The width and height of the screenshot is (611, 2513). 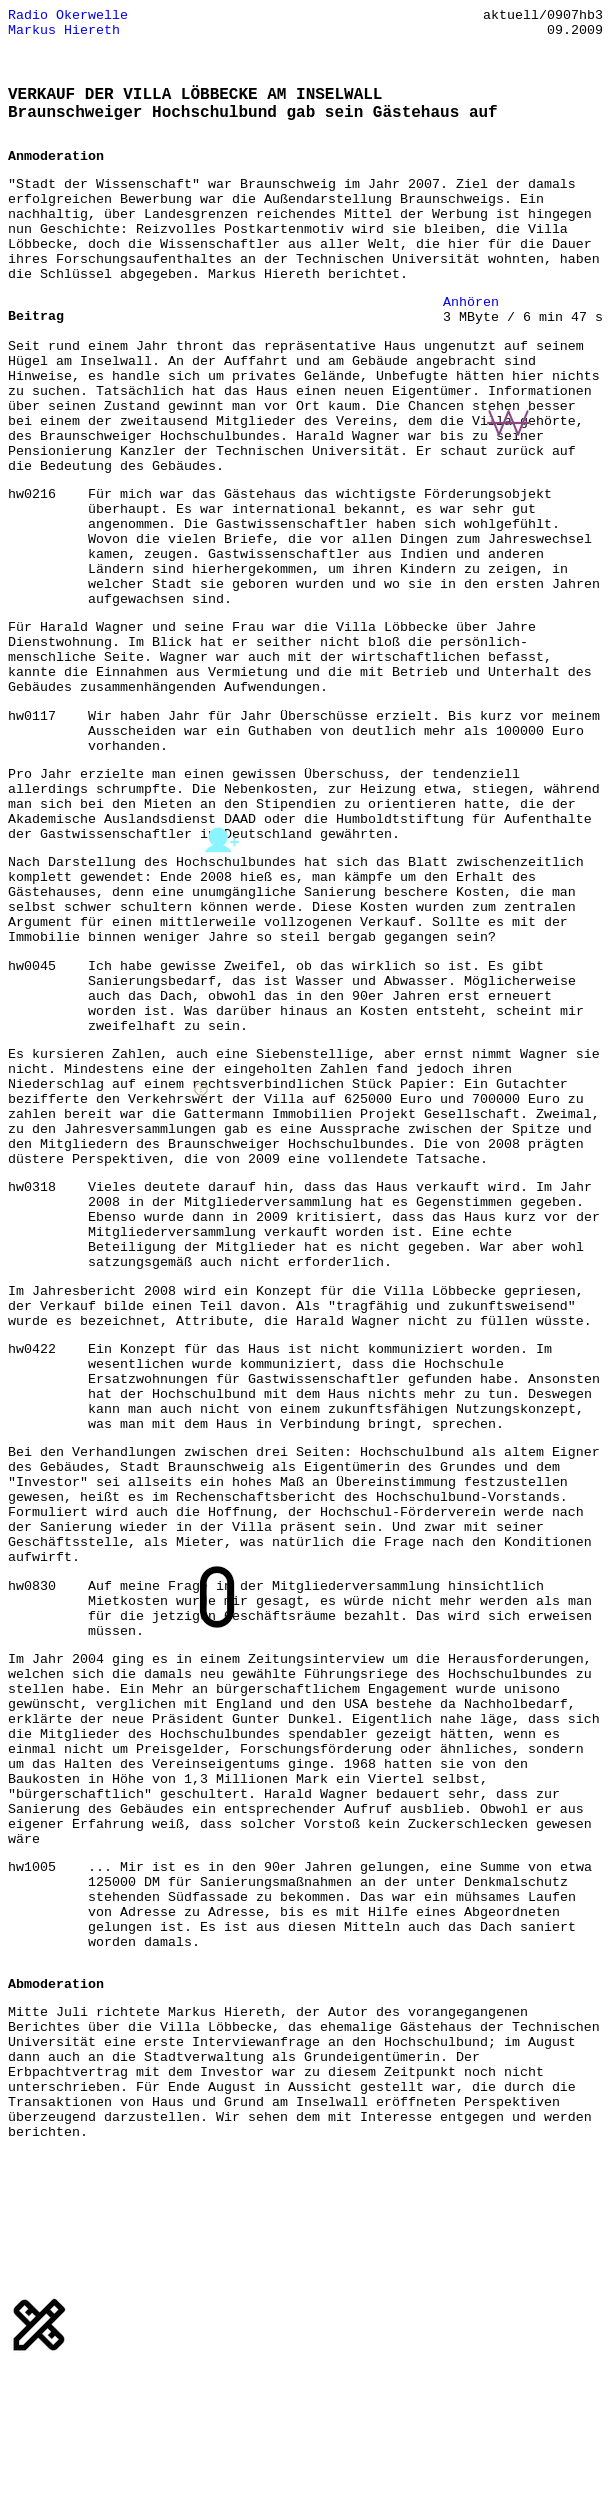 What do you see at coordinates (217, 1597) in the screenshot?
I see `indicates zero items or empty count` at bounding box center [217, 1597].